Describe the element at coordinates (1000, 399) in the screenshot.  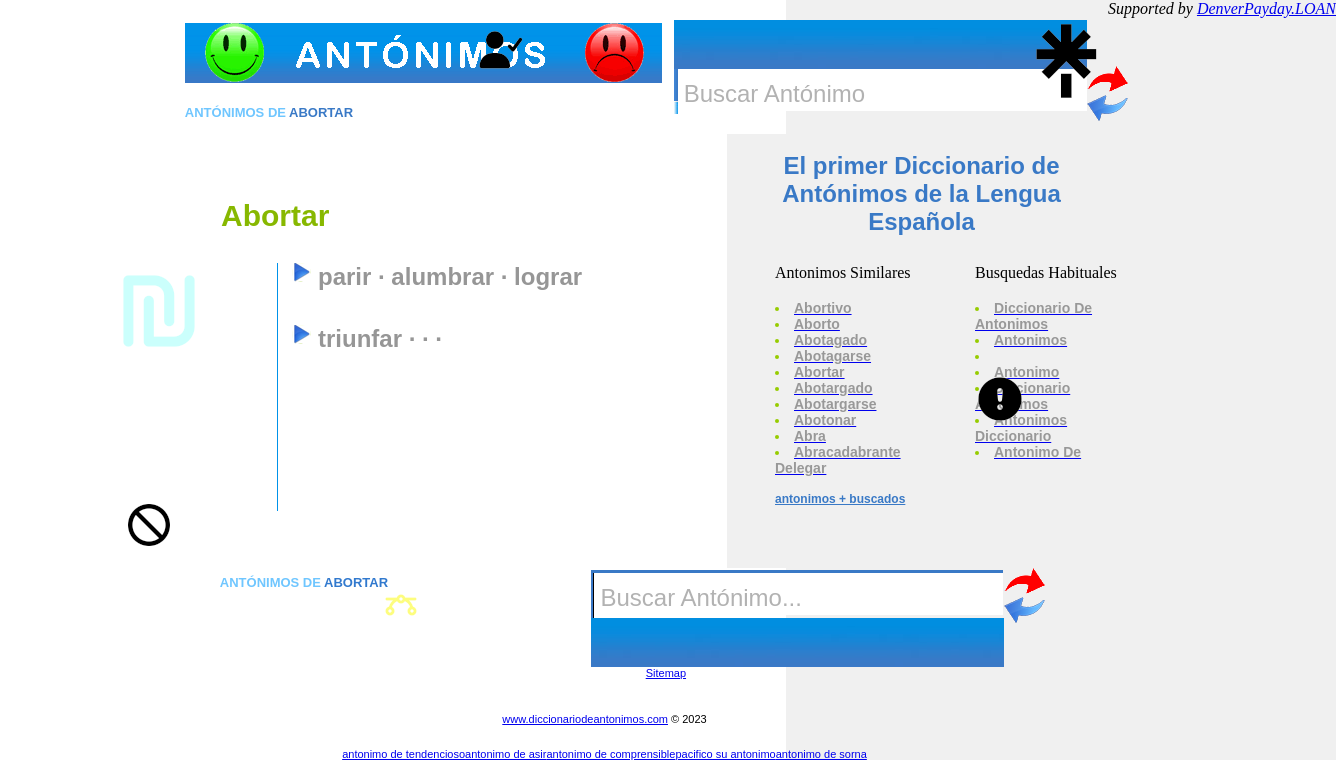
I see `indicates a warning or alert requiring attention` at that location.